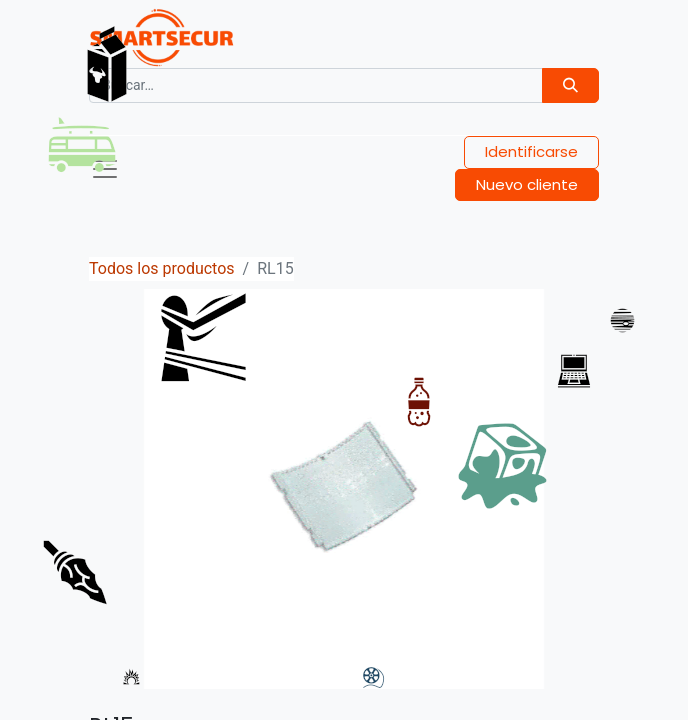  What do you see at coordinates (75, 572) in the screenshot?
I see `select stone spear weapon in game inventory` at bounding box center [75, 572].